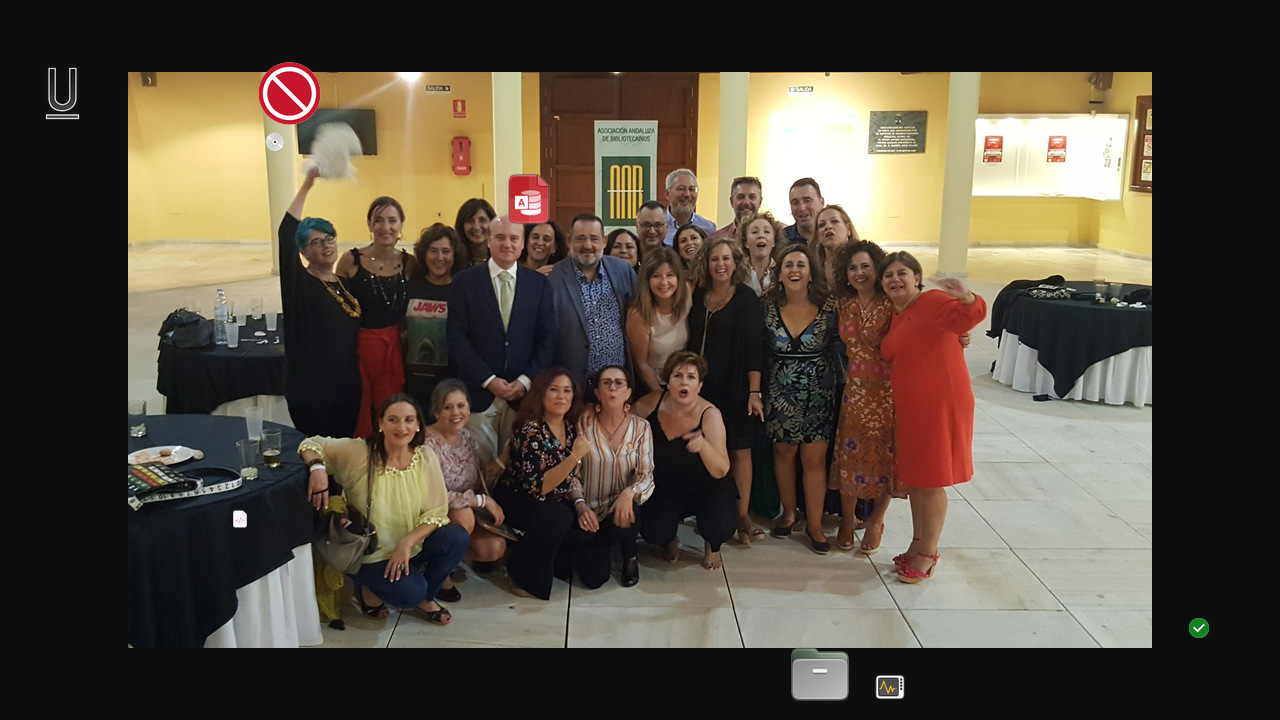  Describe the element at coordinates (820, 674) in the screenshot. I see `open the file manager application` at that location.